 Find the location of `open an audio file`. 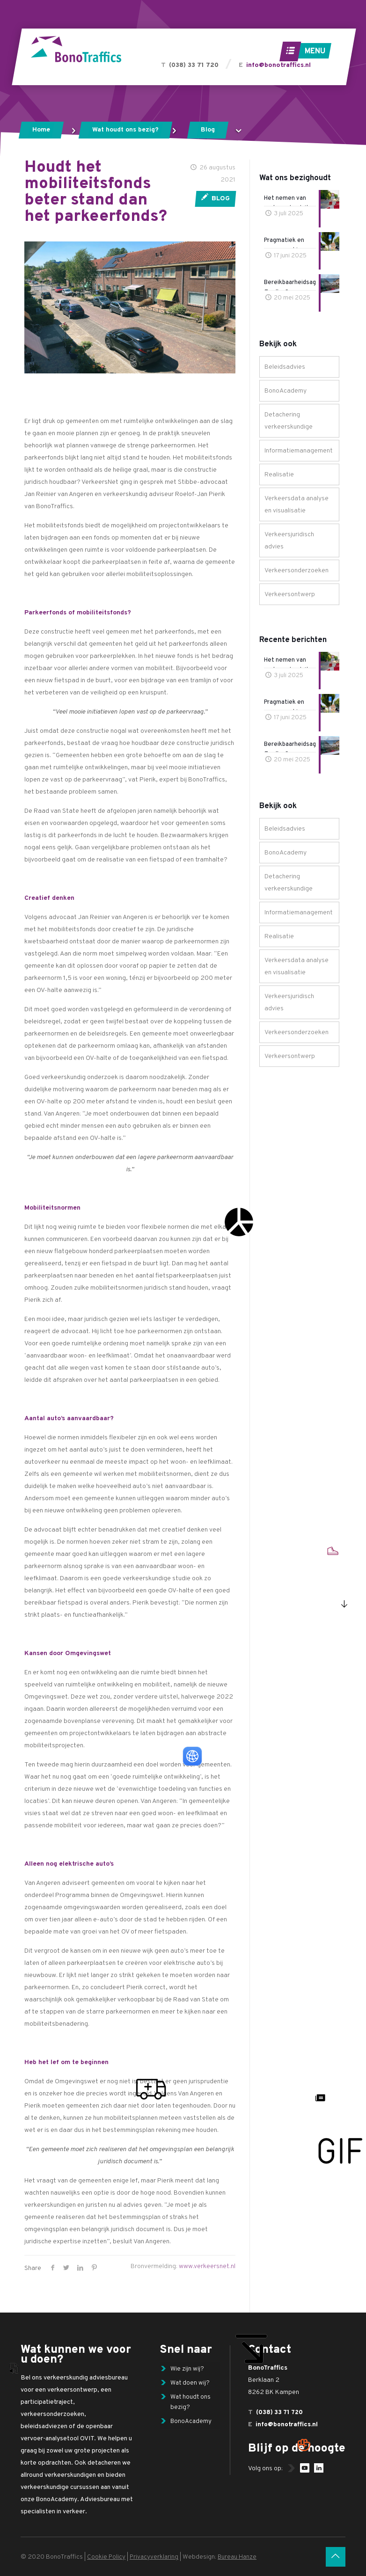

open an audio file is located at coordinates (14, 2368).